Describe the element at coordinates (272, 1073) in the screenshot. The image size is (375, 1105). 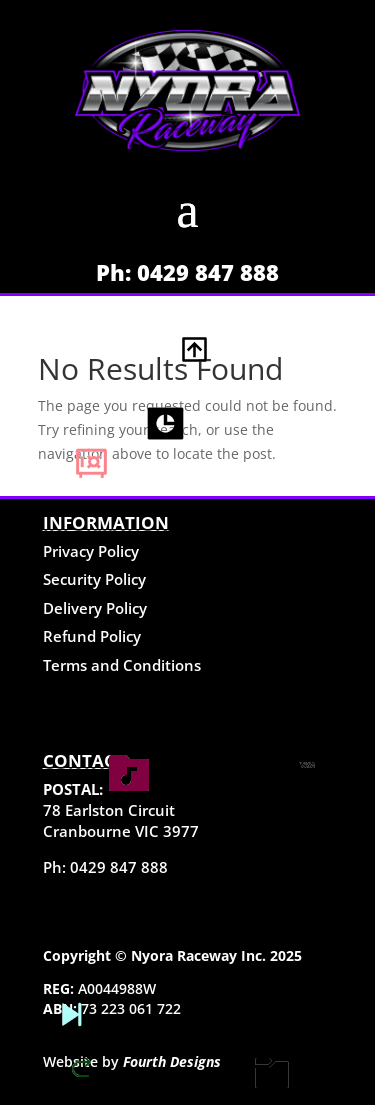
I see `open folder to view files` at that location.